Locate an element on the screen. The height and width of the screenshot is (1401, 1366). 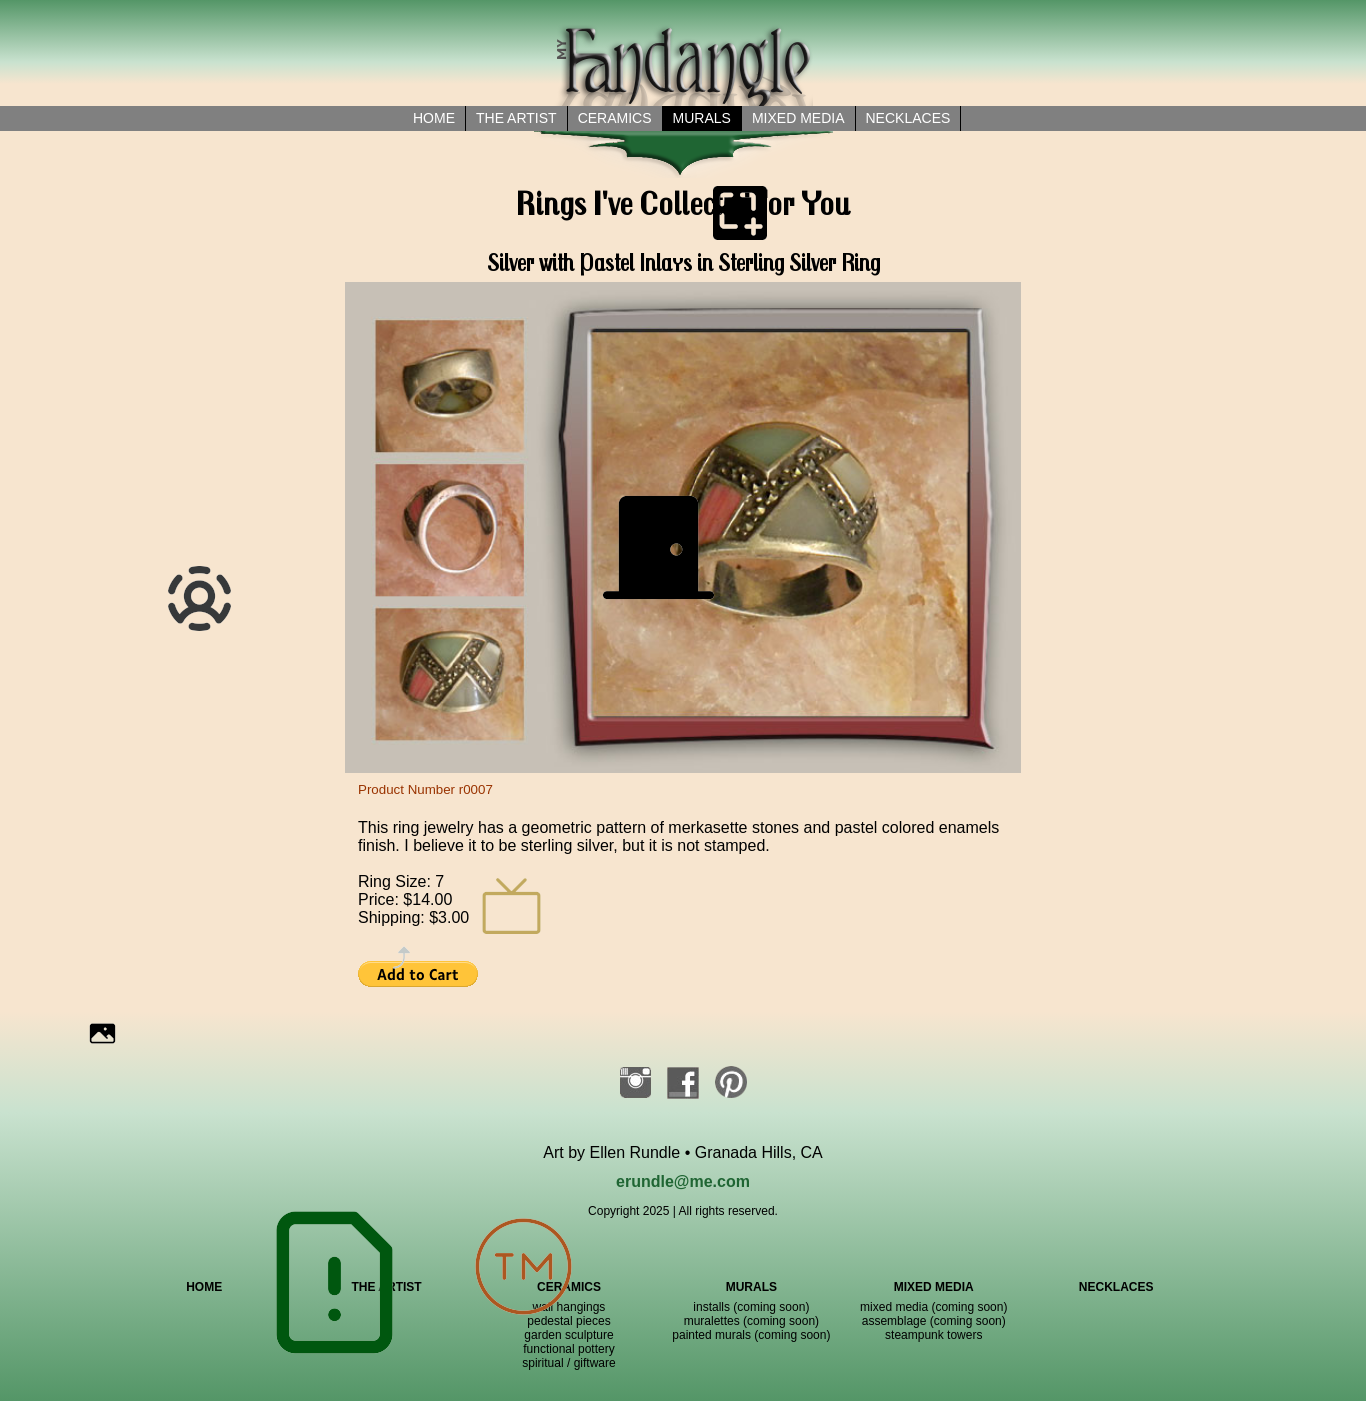
add to current selection is located at coordinates (740, 213).